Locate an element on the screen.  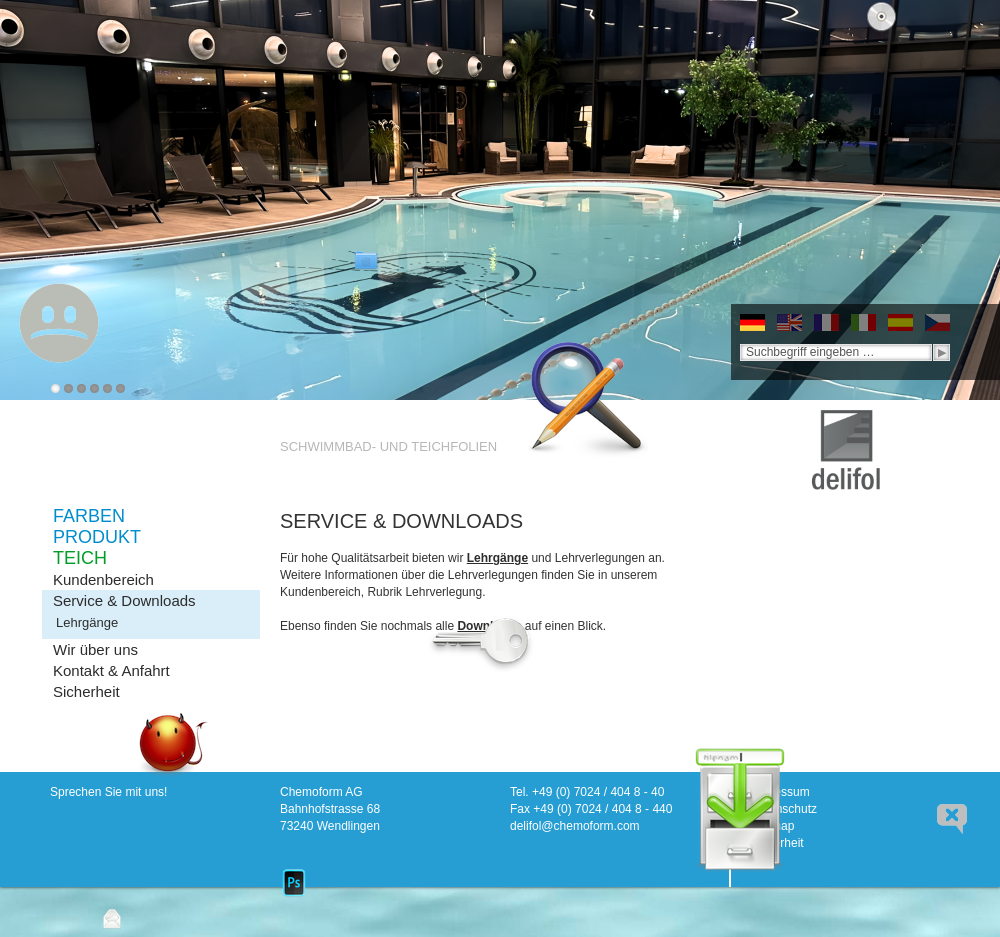
enter password to continue is located at coordinates (481, 642).